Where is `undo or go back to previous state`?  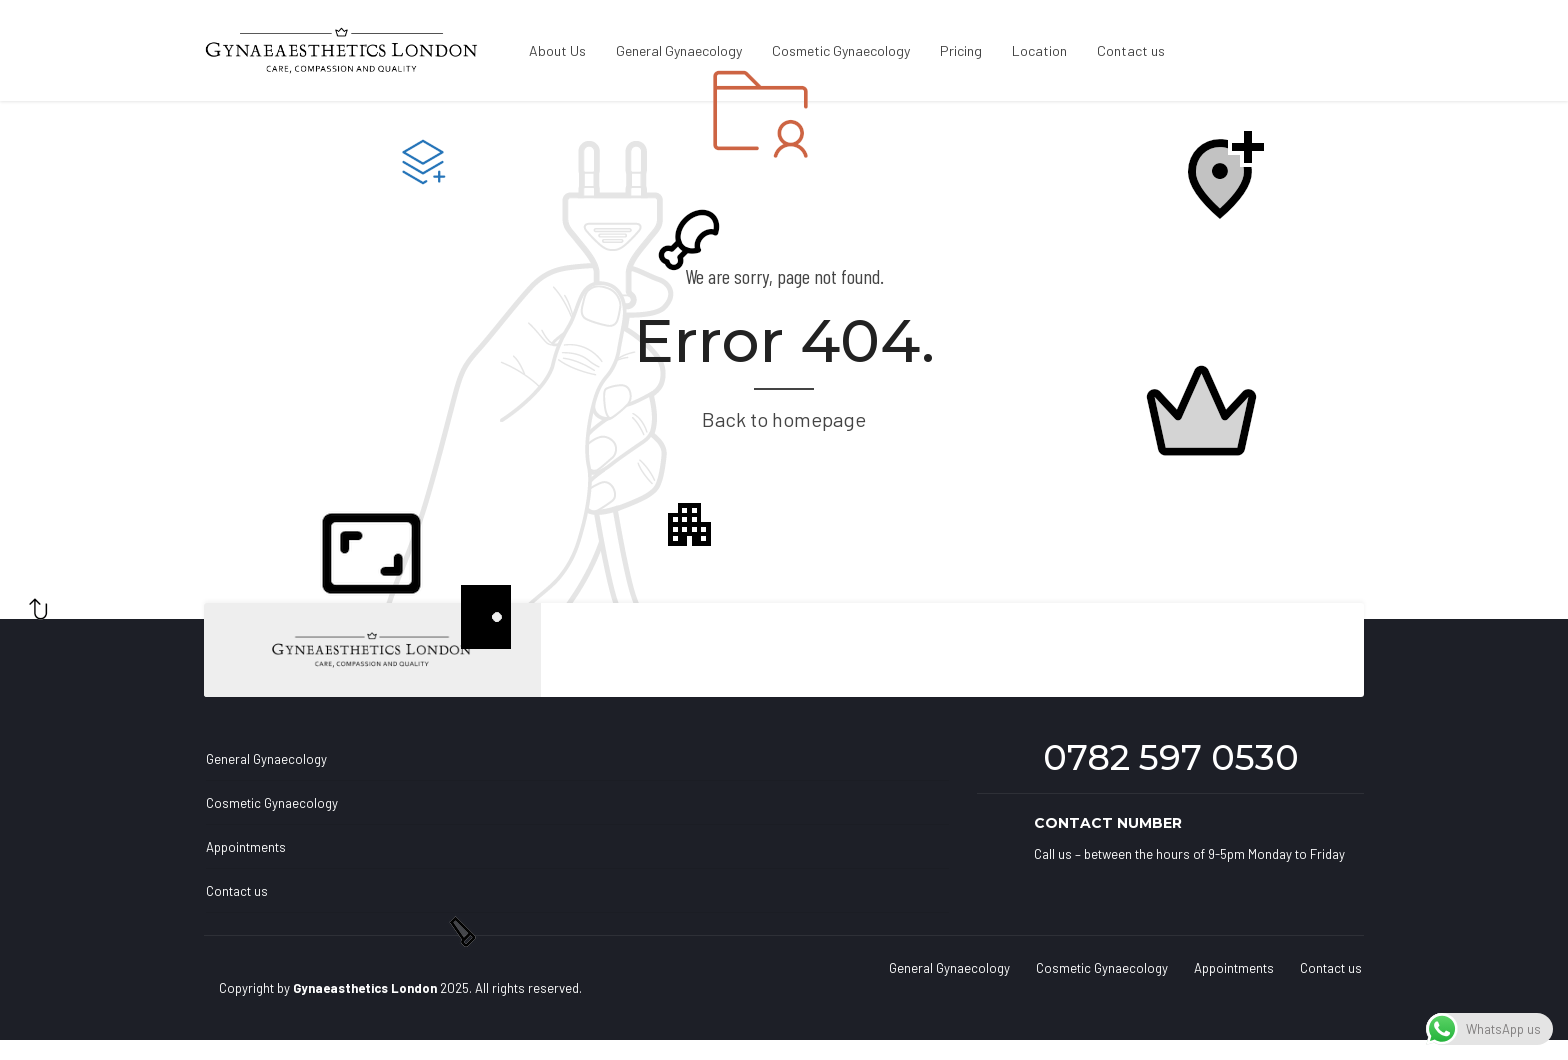
undo or go back to previous state is located at coordinates (39, 609).